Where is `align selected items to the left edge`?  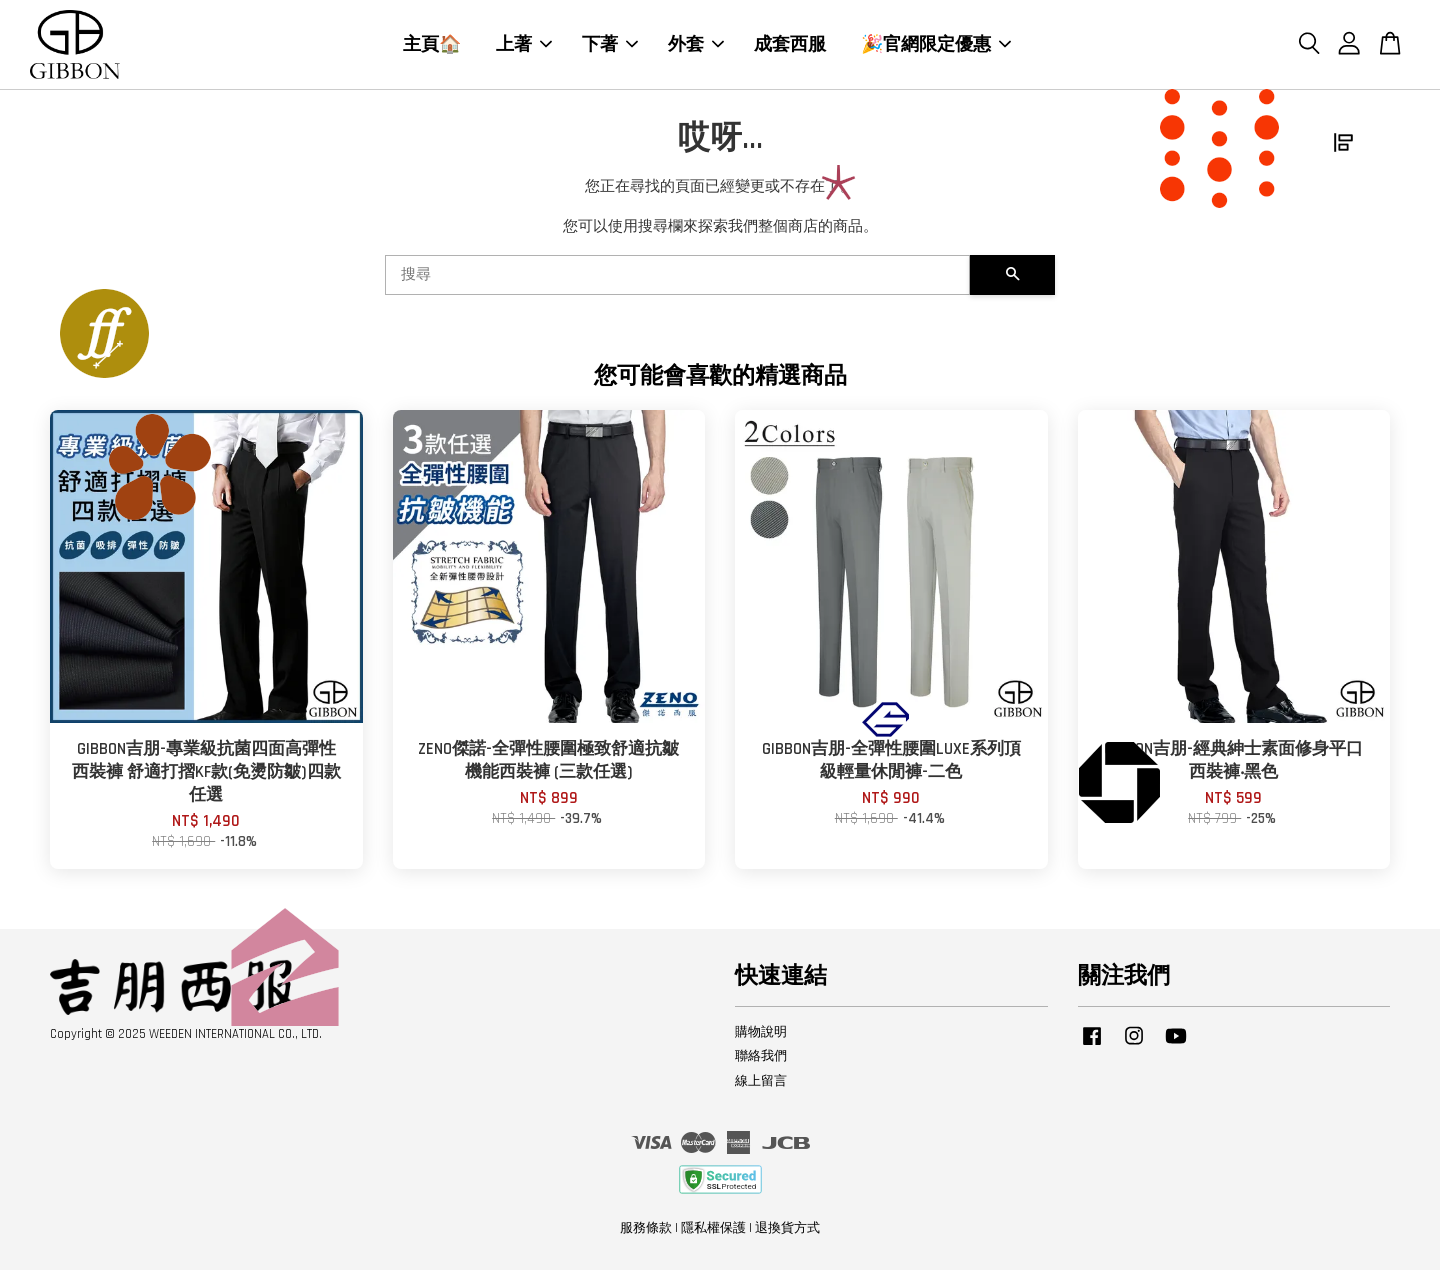 align selected items to the left edge is located at coordinates (1343, 142).